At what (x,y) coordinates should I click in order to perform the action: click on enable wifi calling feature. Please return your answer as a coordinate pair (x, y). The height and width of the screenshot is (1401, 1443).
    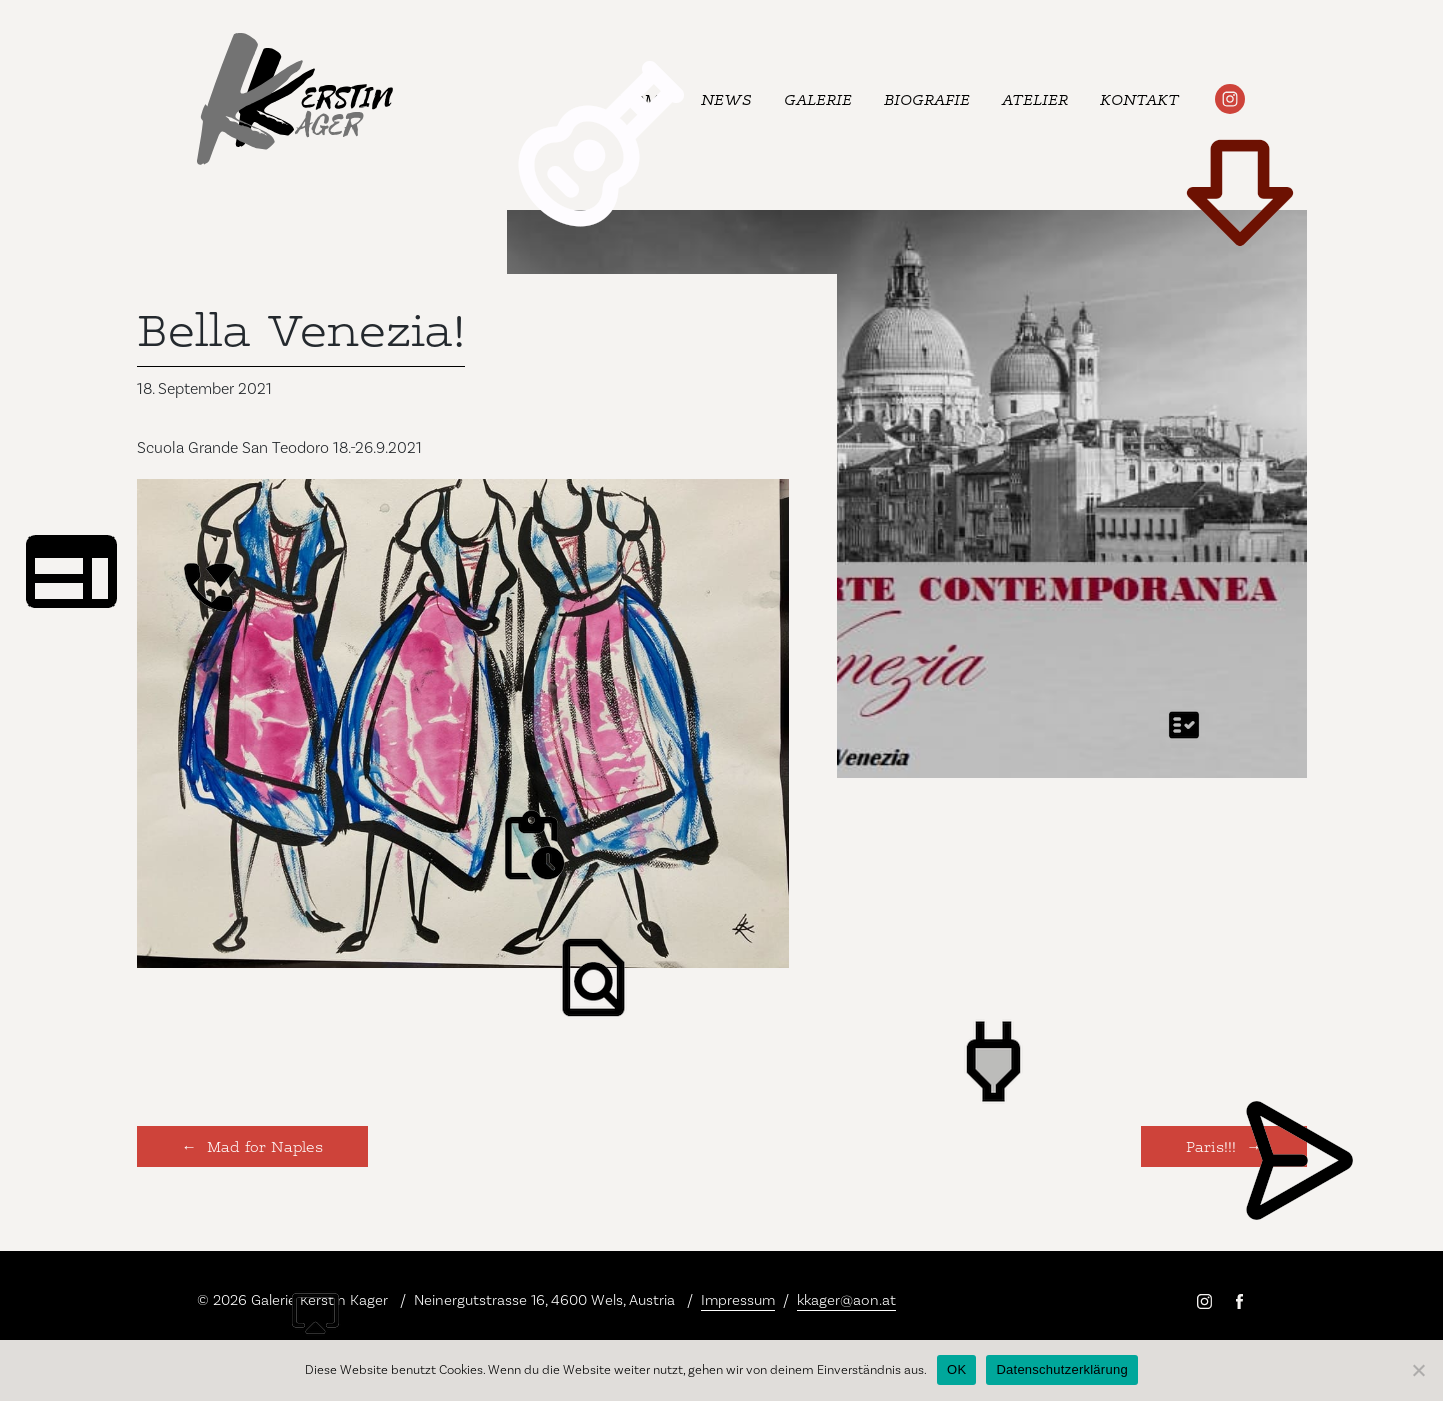
    Looking at the image, I should click on (208, 587).